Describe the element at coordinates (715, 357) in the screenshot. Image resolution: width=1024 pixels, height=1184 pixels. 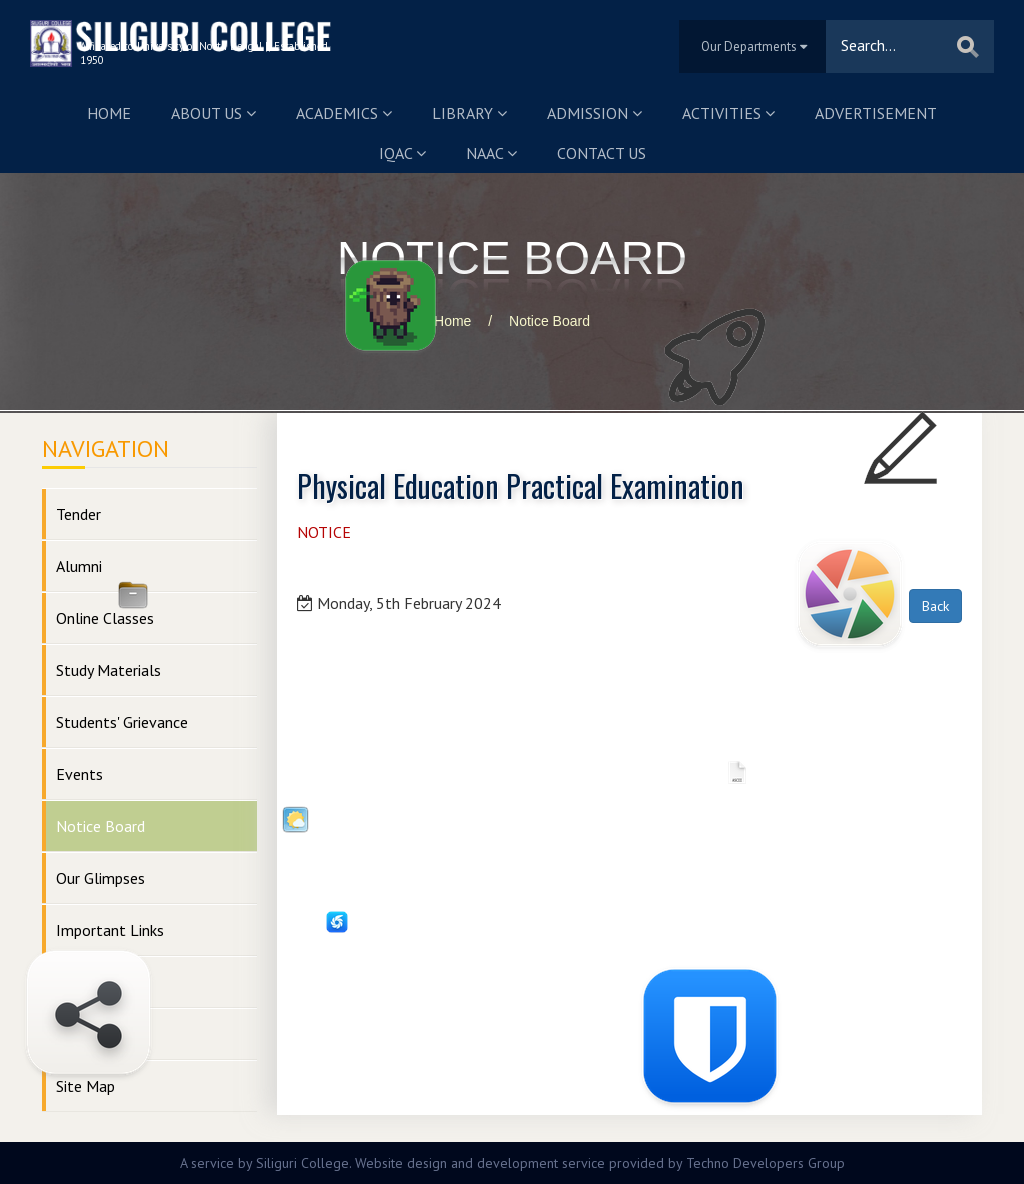
I see `launch applications or open app drawer` at that location.